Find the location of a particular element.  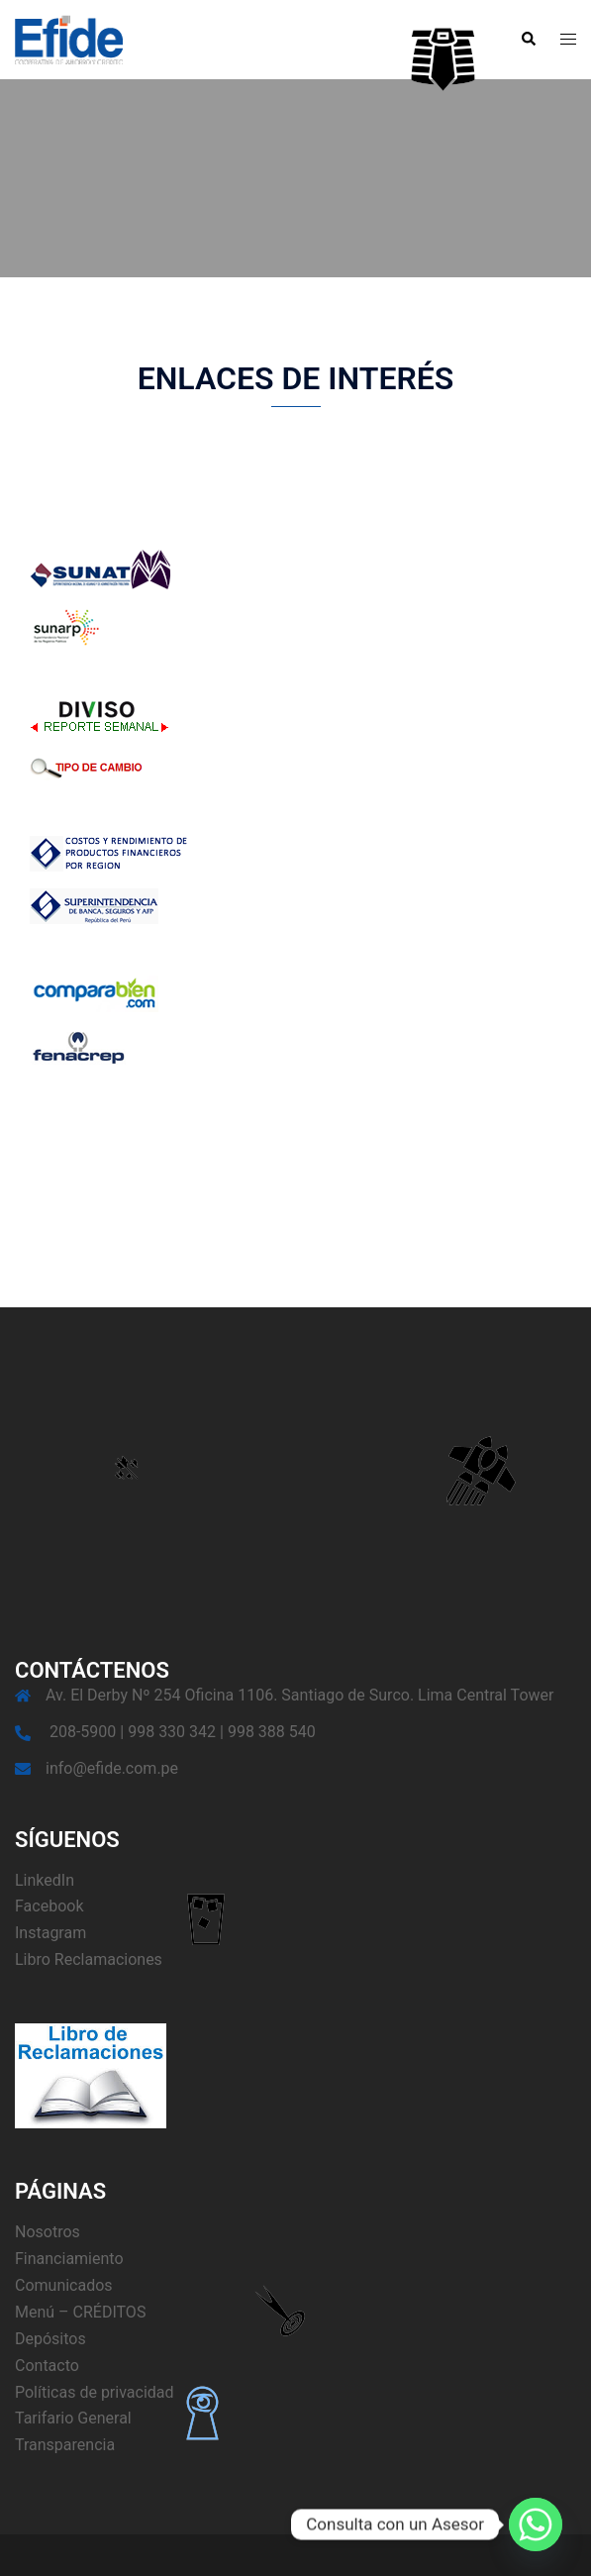

indicates accurate shot or precision achieved is located at coordinates (279, 2311).